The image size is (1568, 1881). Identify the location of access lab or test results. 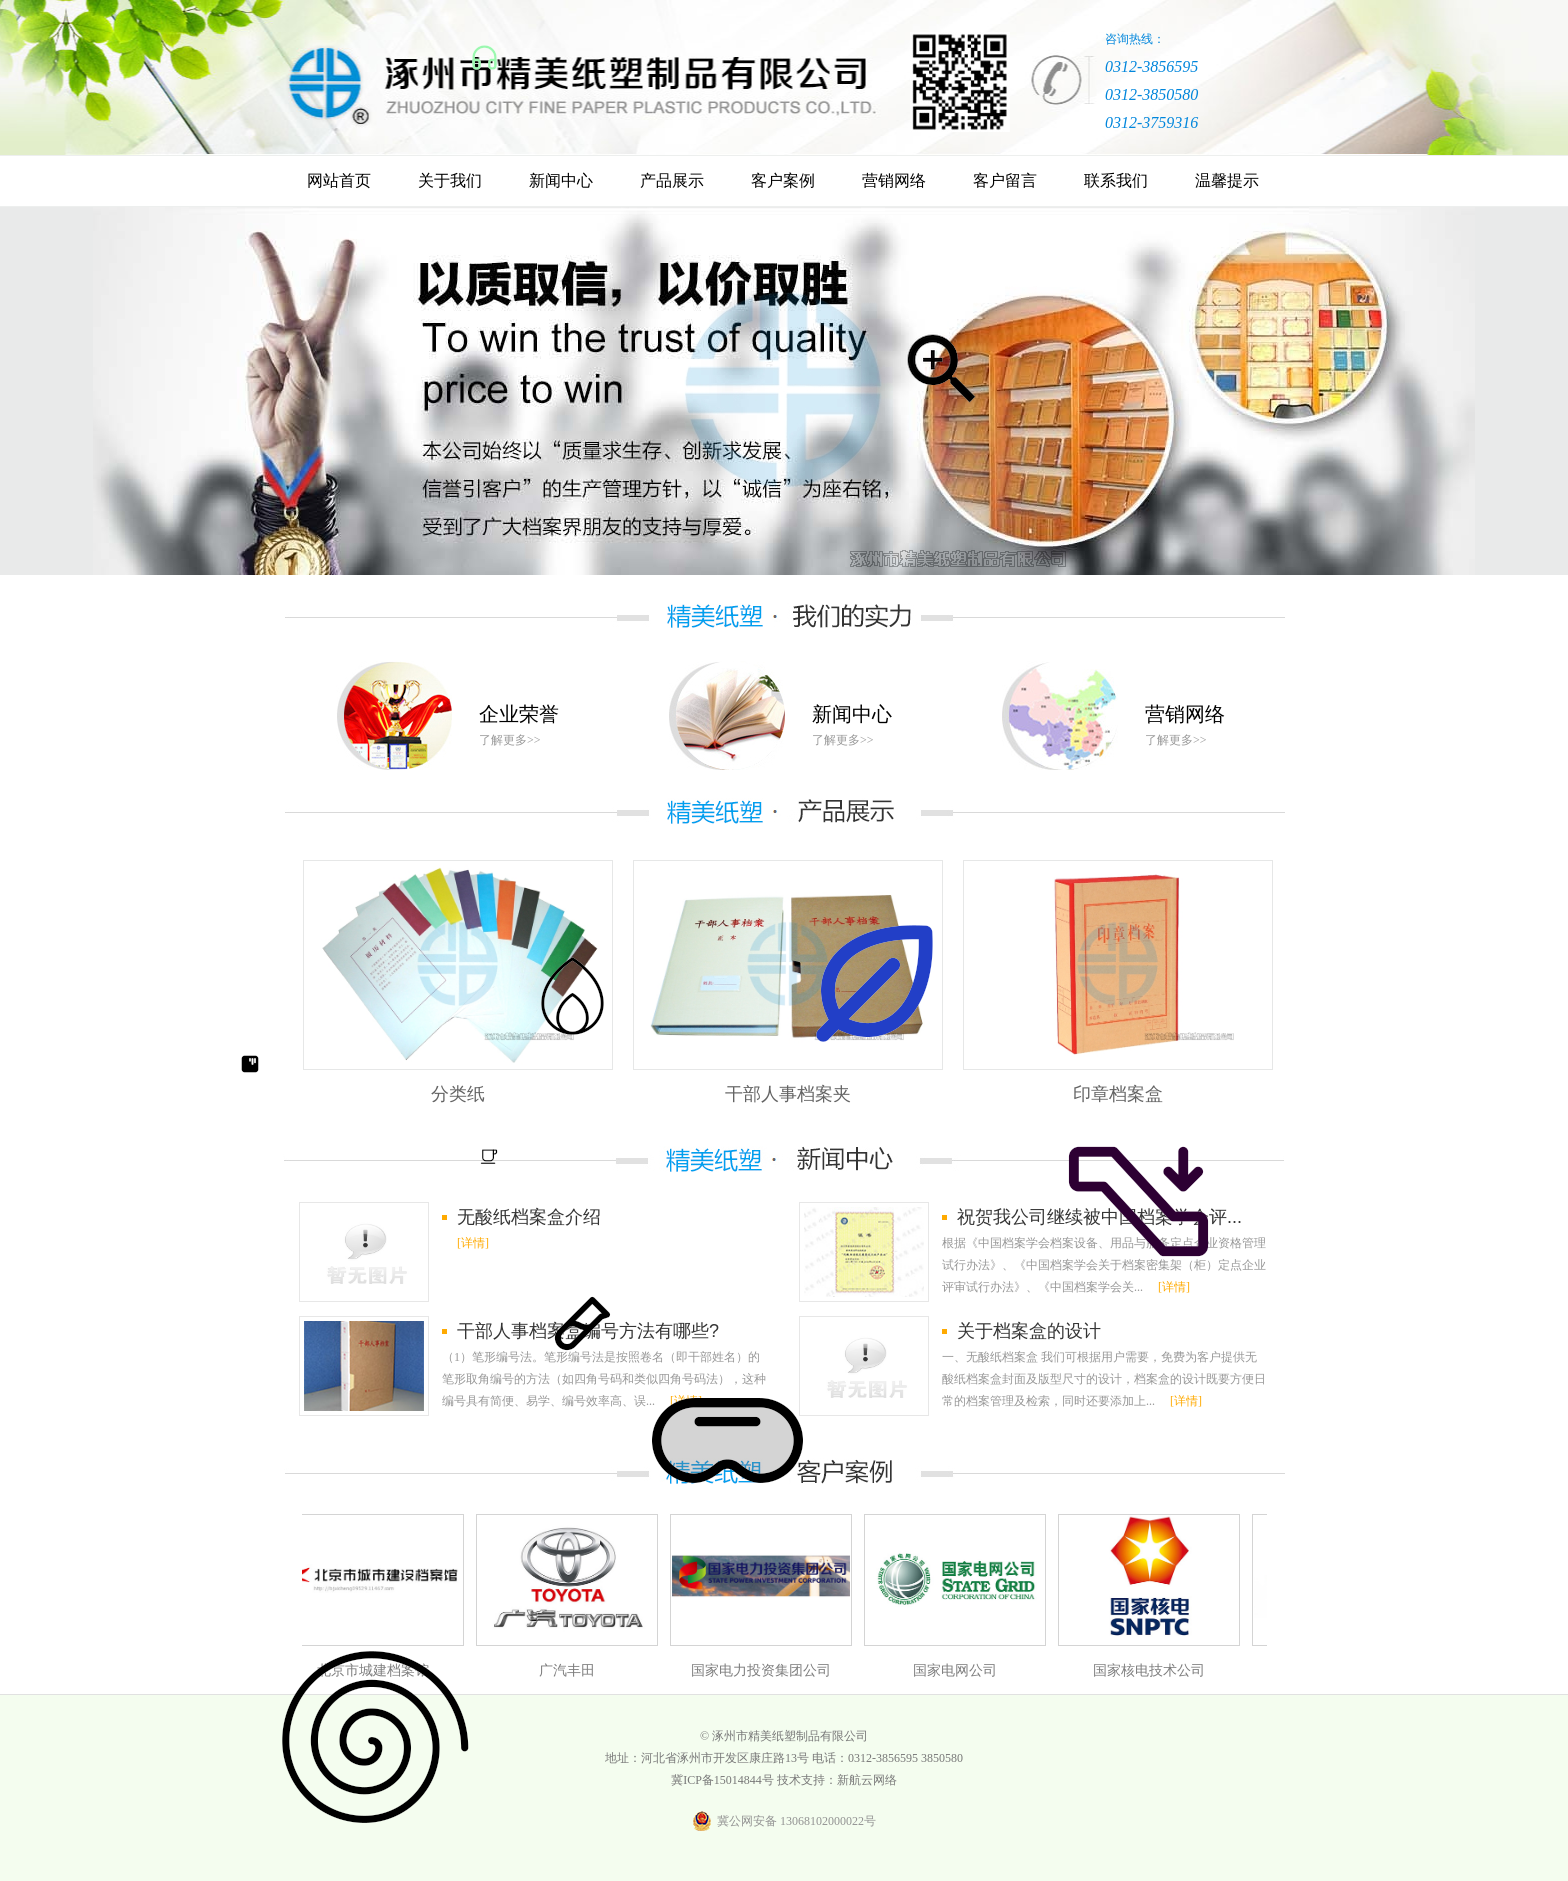
(581, 1323).